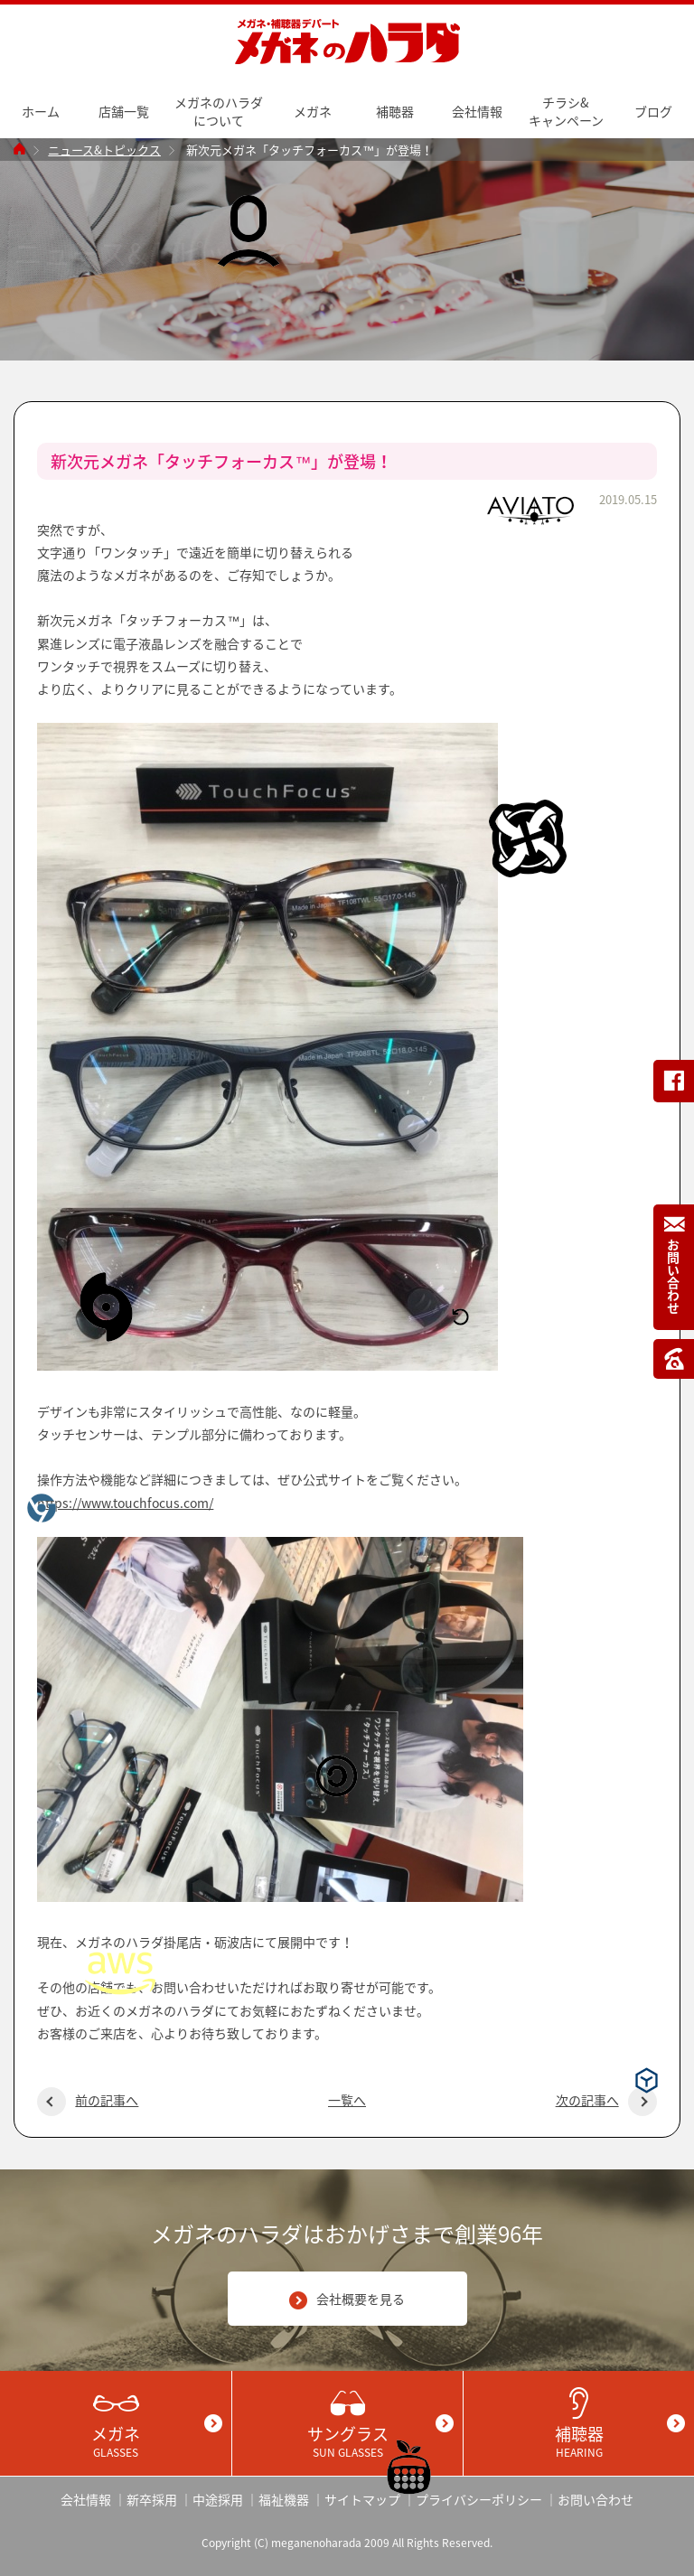 Image resolution: width=694 pixels, height=2576 pixels. What do you see at coordinates (336, 1775) in the screenshot?
I see `indicates content shared under creative commons share-alike license` at bounding box center [336, 1775].